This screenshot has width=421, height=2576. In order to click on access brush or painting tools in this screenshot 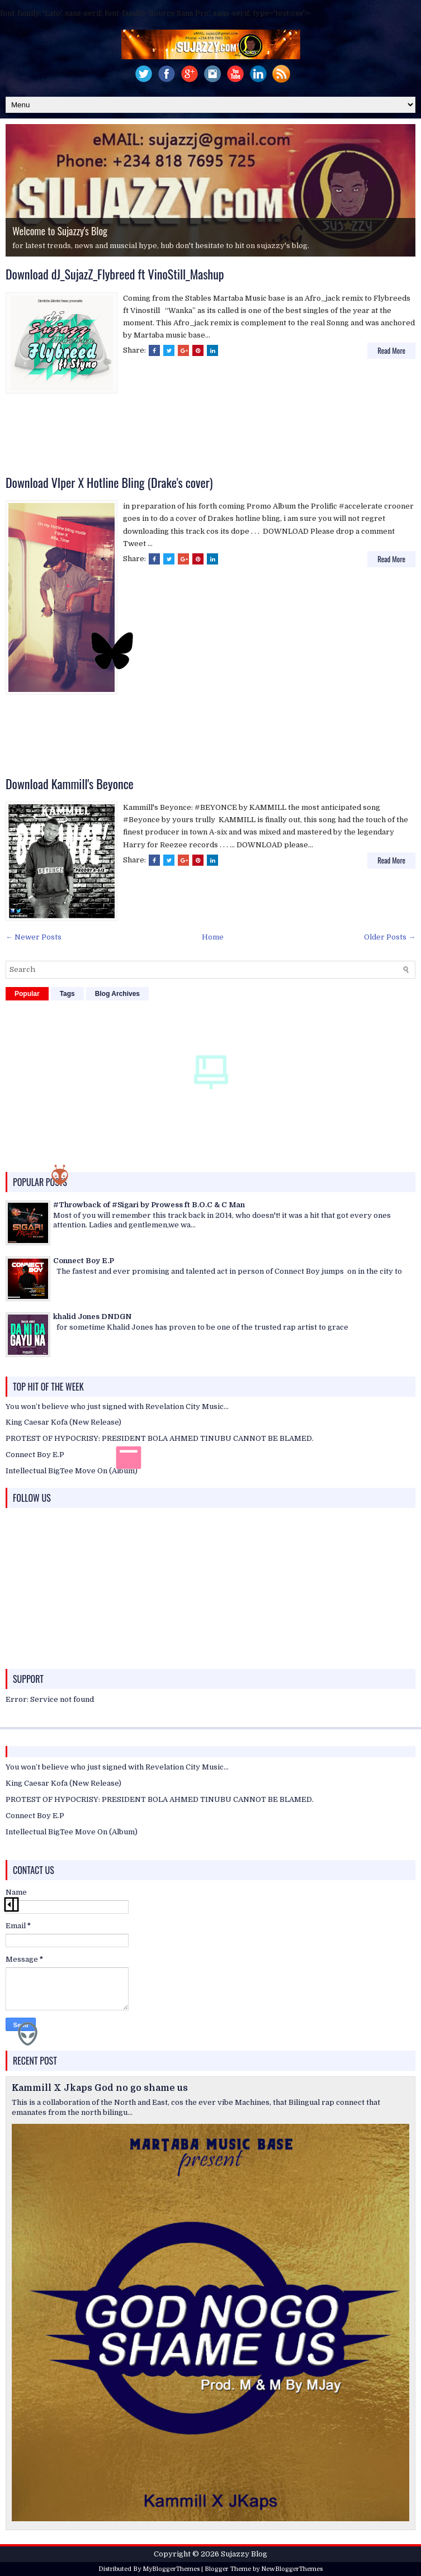, I will do `click(211, 1070)`.